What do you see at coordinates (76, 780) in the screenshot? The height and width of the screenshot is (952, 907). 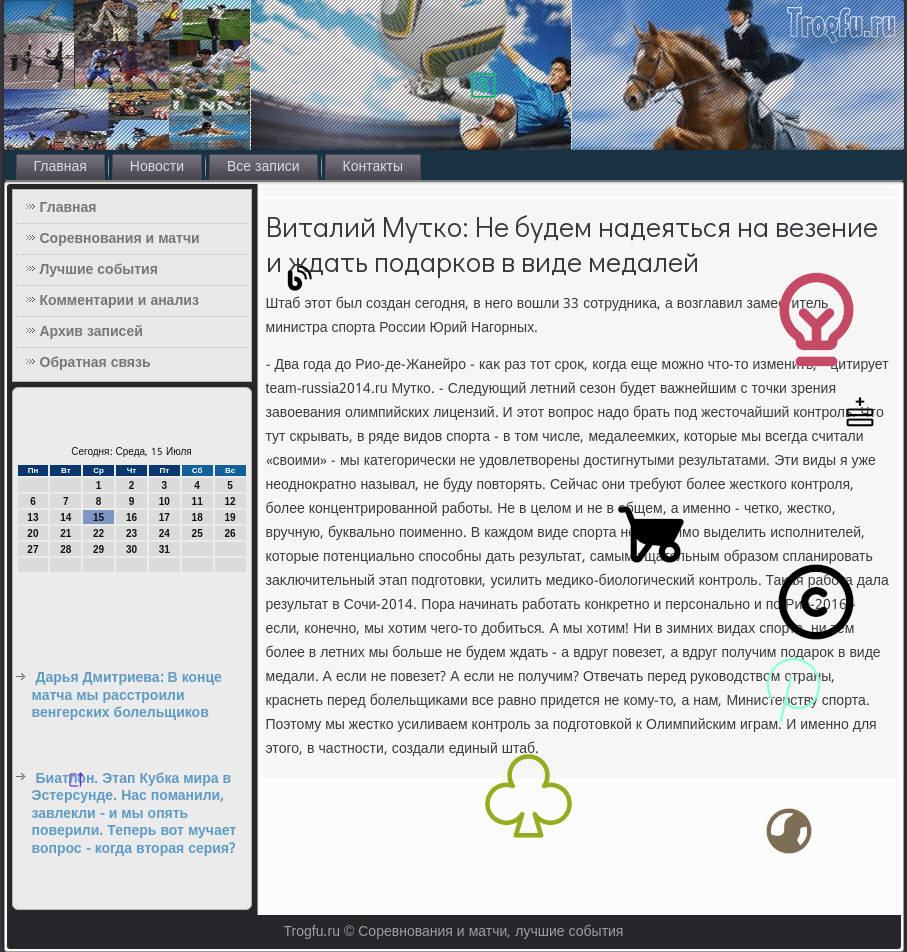 I see `auto-fit content to top edge` at bounding box center [76, 780].